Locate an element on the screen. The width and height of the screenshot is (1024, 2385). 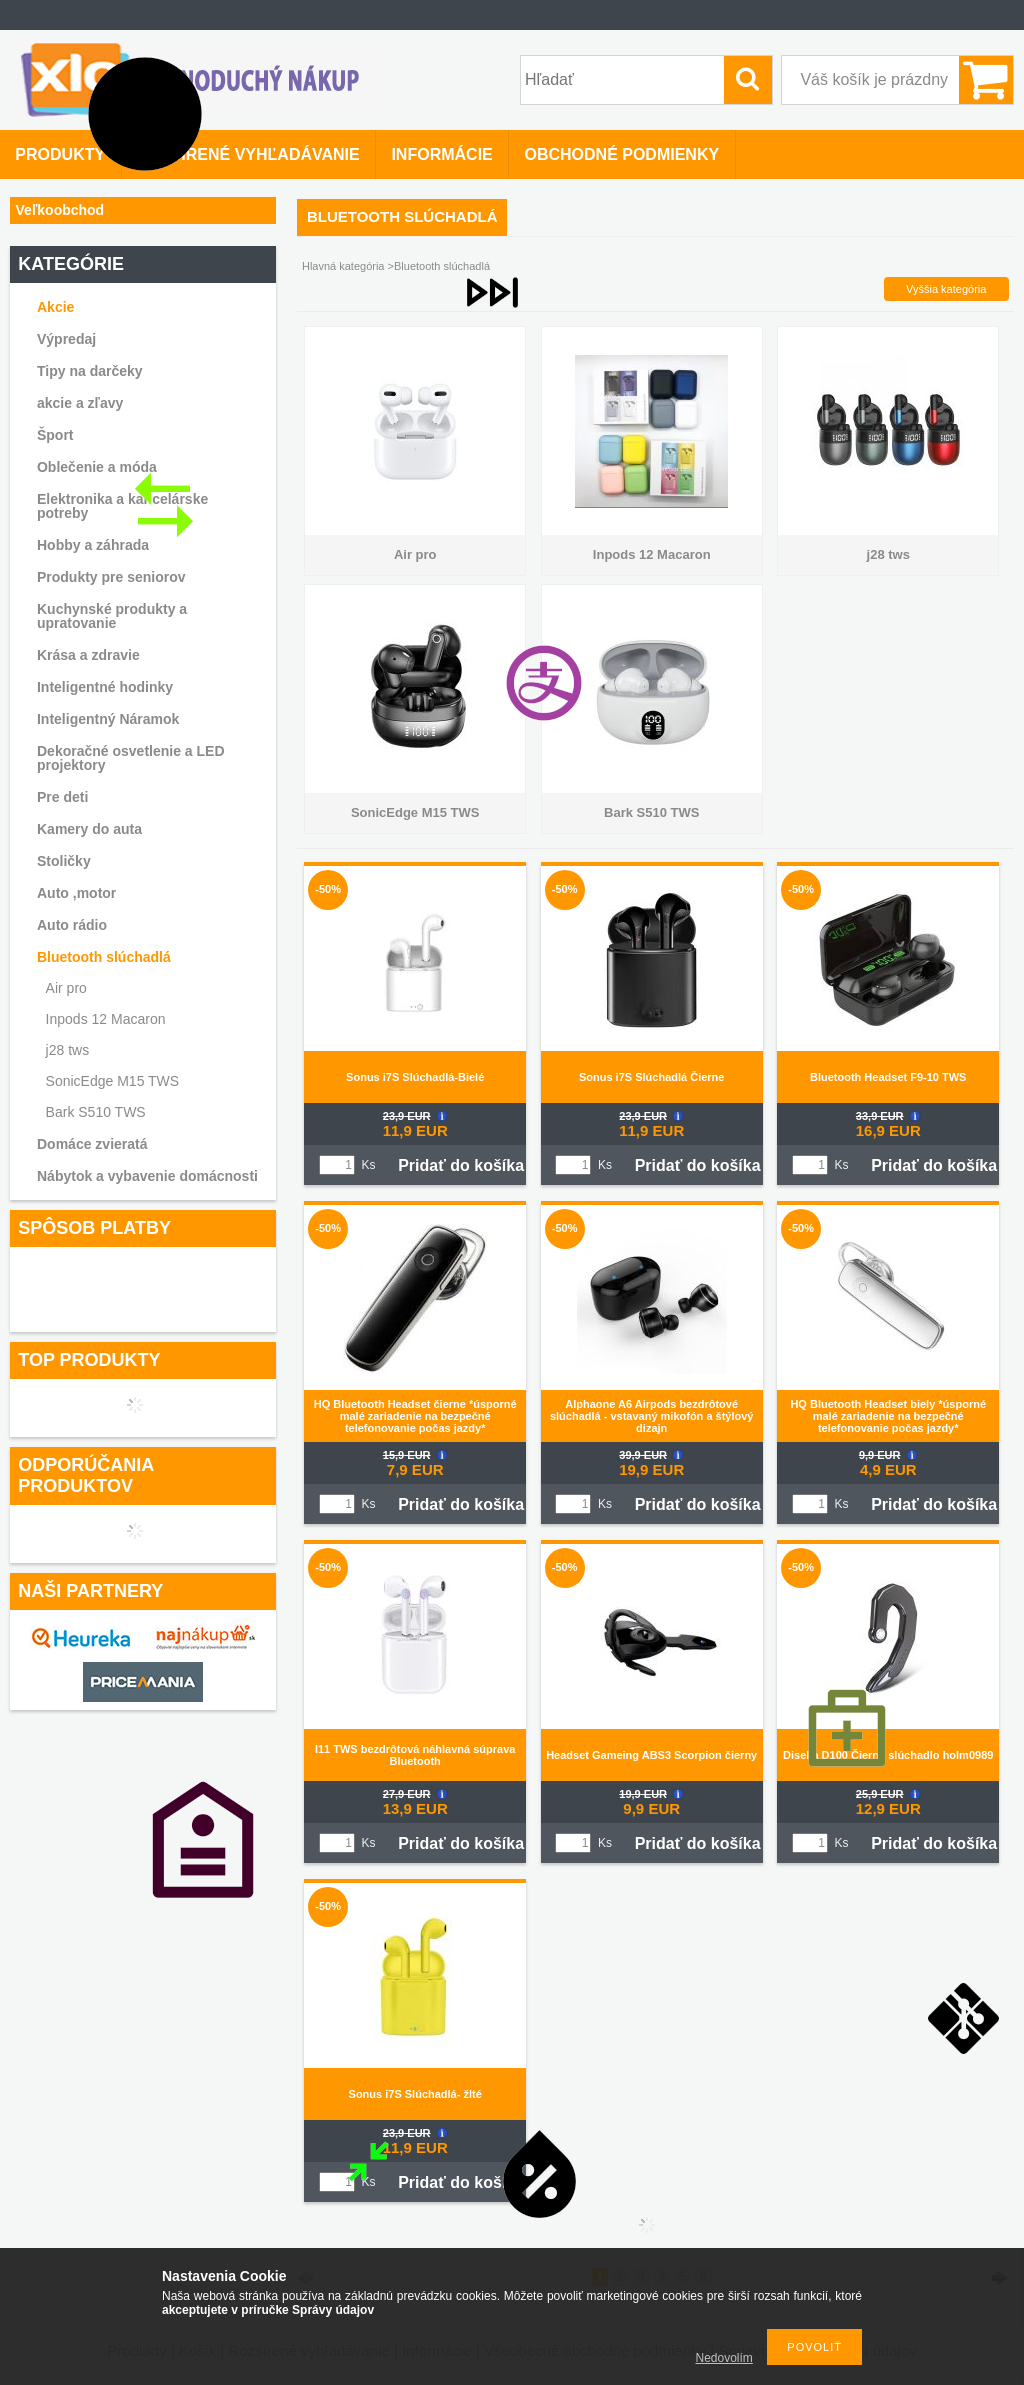
collapse or minimize expanded content is located at coordinates (368, 2161).